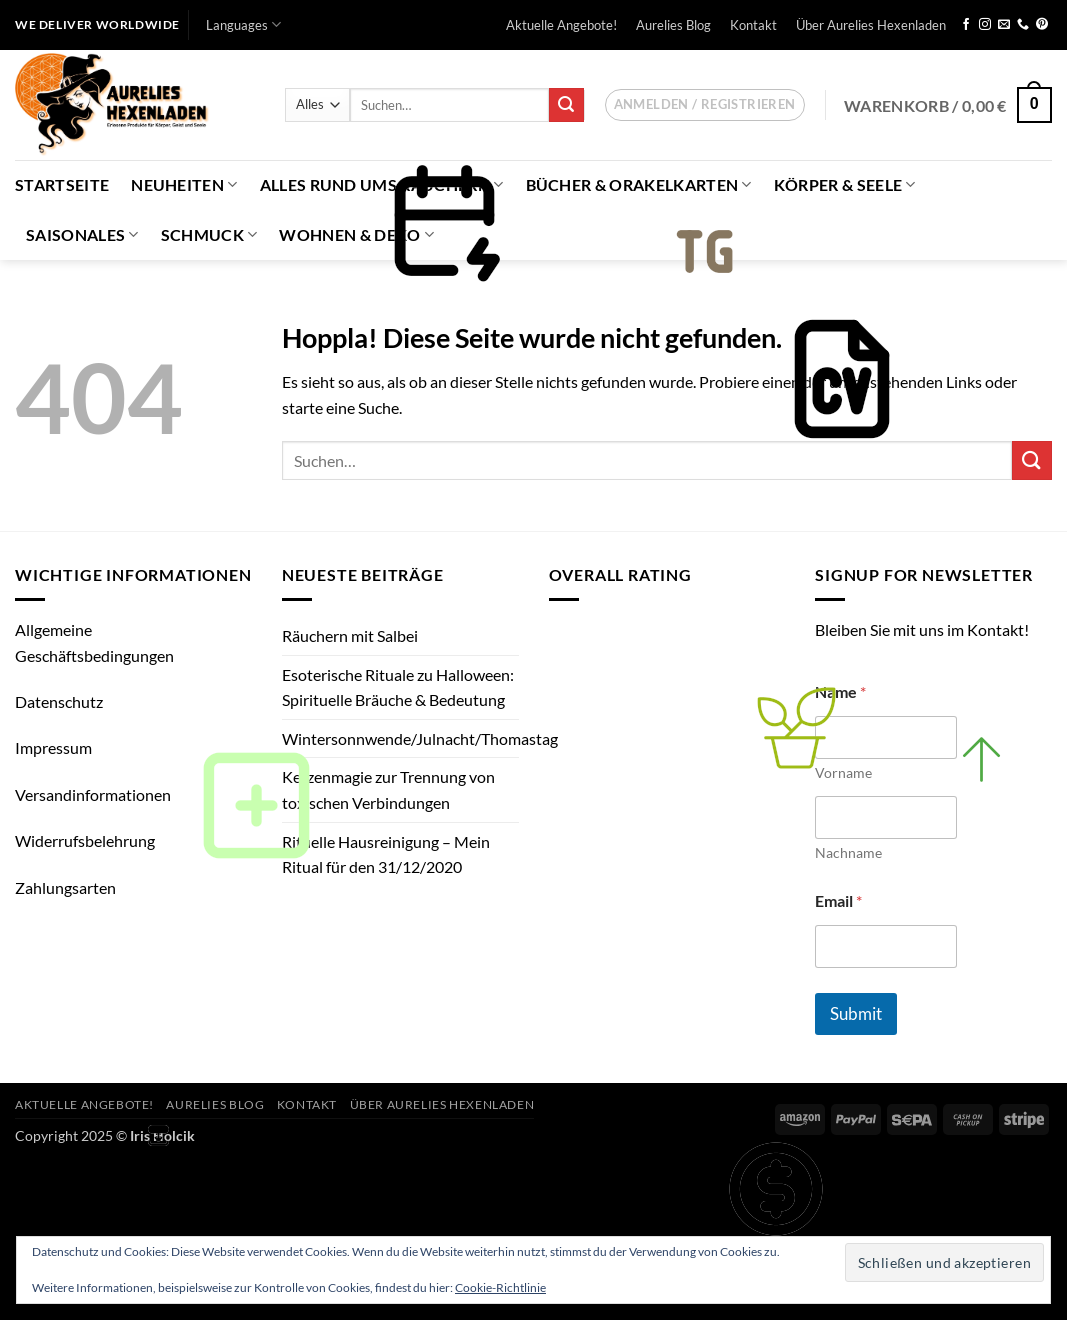 Image resolution: width=1067 pixels, height=1320 pixels. What do you see at coordinates (158, 1135) in the screenshot?
I see `move element to bottom of layout` at bounding box center [158, 1135].